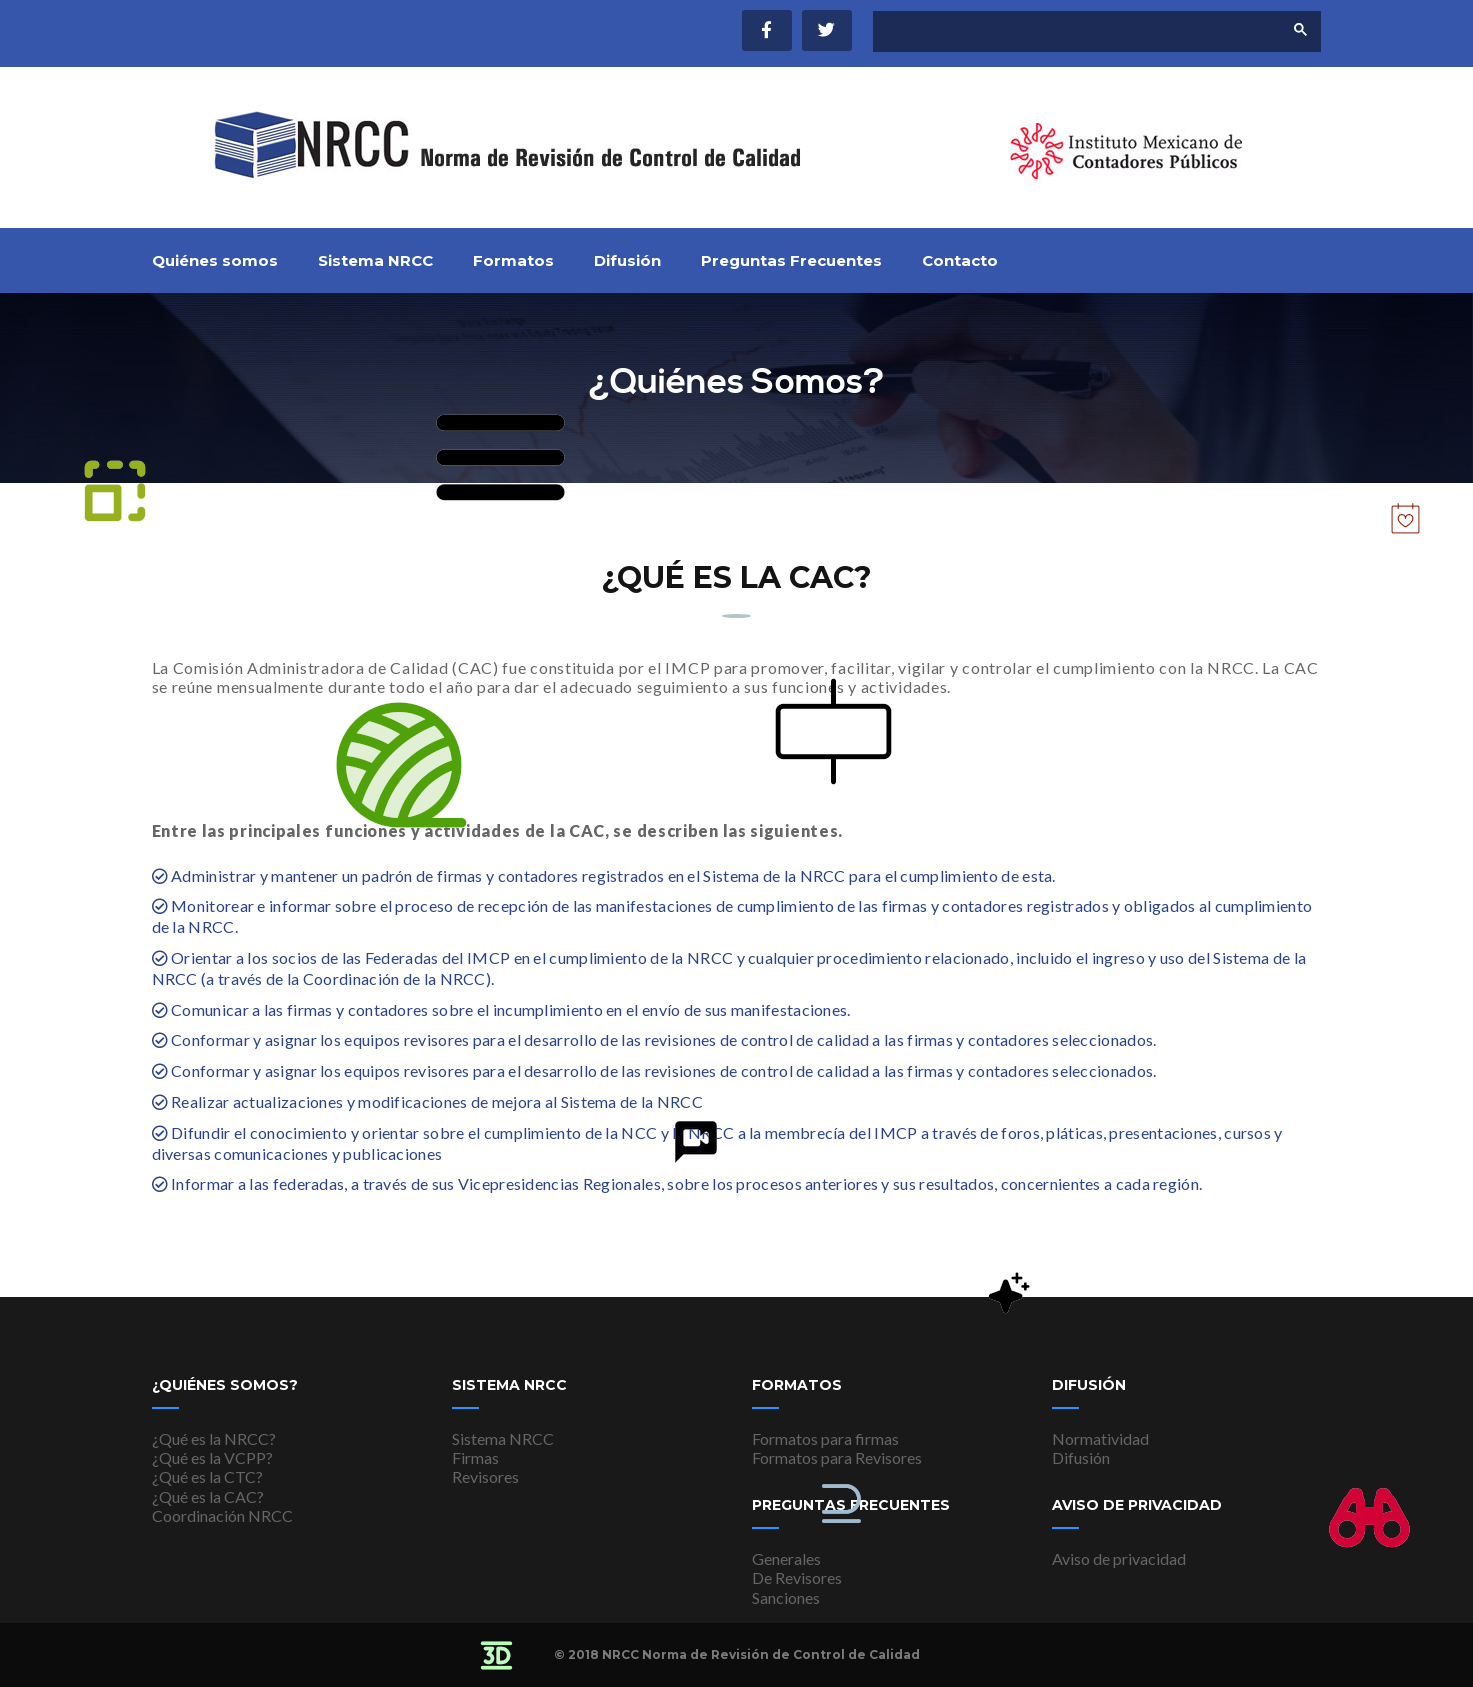  Describe the element at coordinates (696, 1142) in the screenshot. I see `start a video chat` at that location.